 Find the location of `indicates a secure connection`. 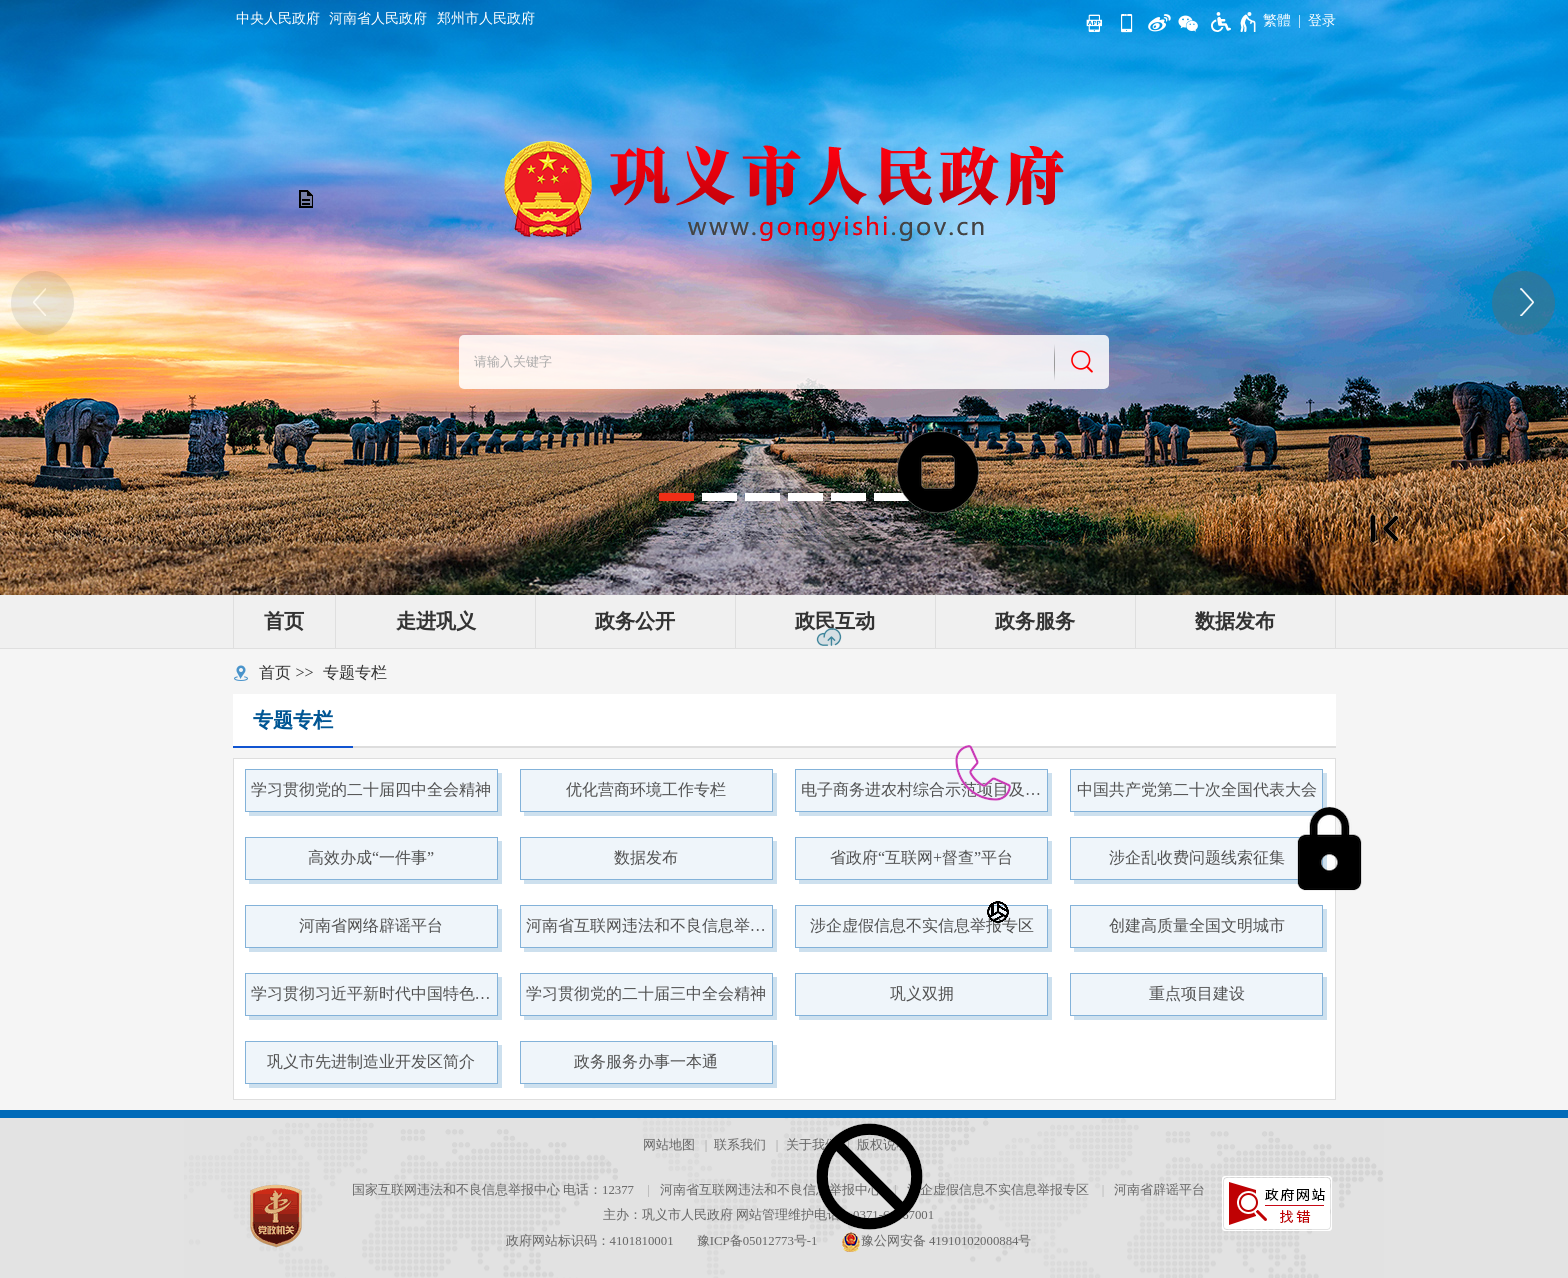

indicates a secure connection is located at coordinates (1329, 850).